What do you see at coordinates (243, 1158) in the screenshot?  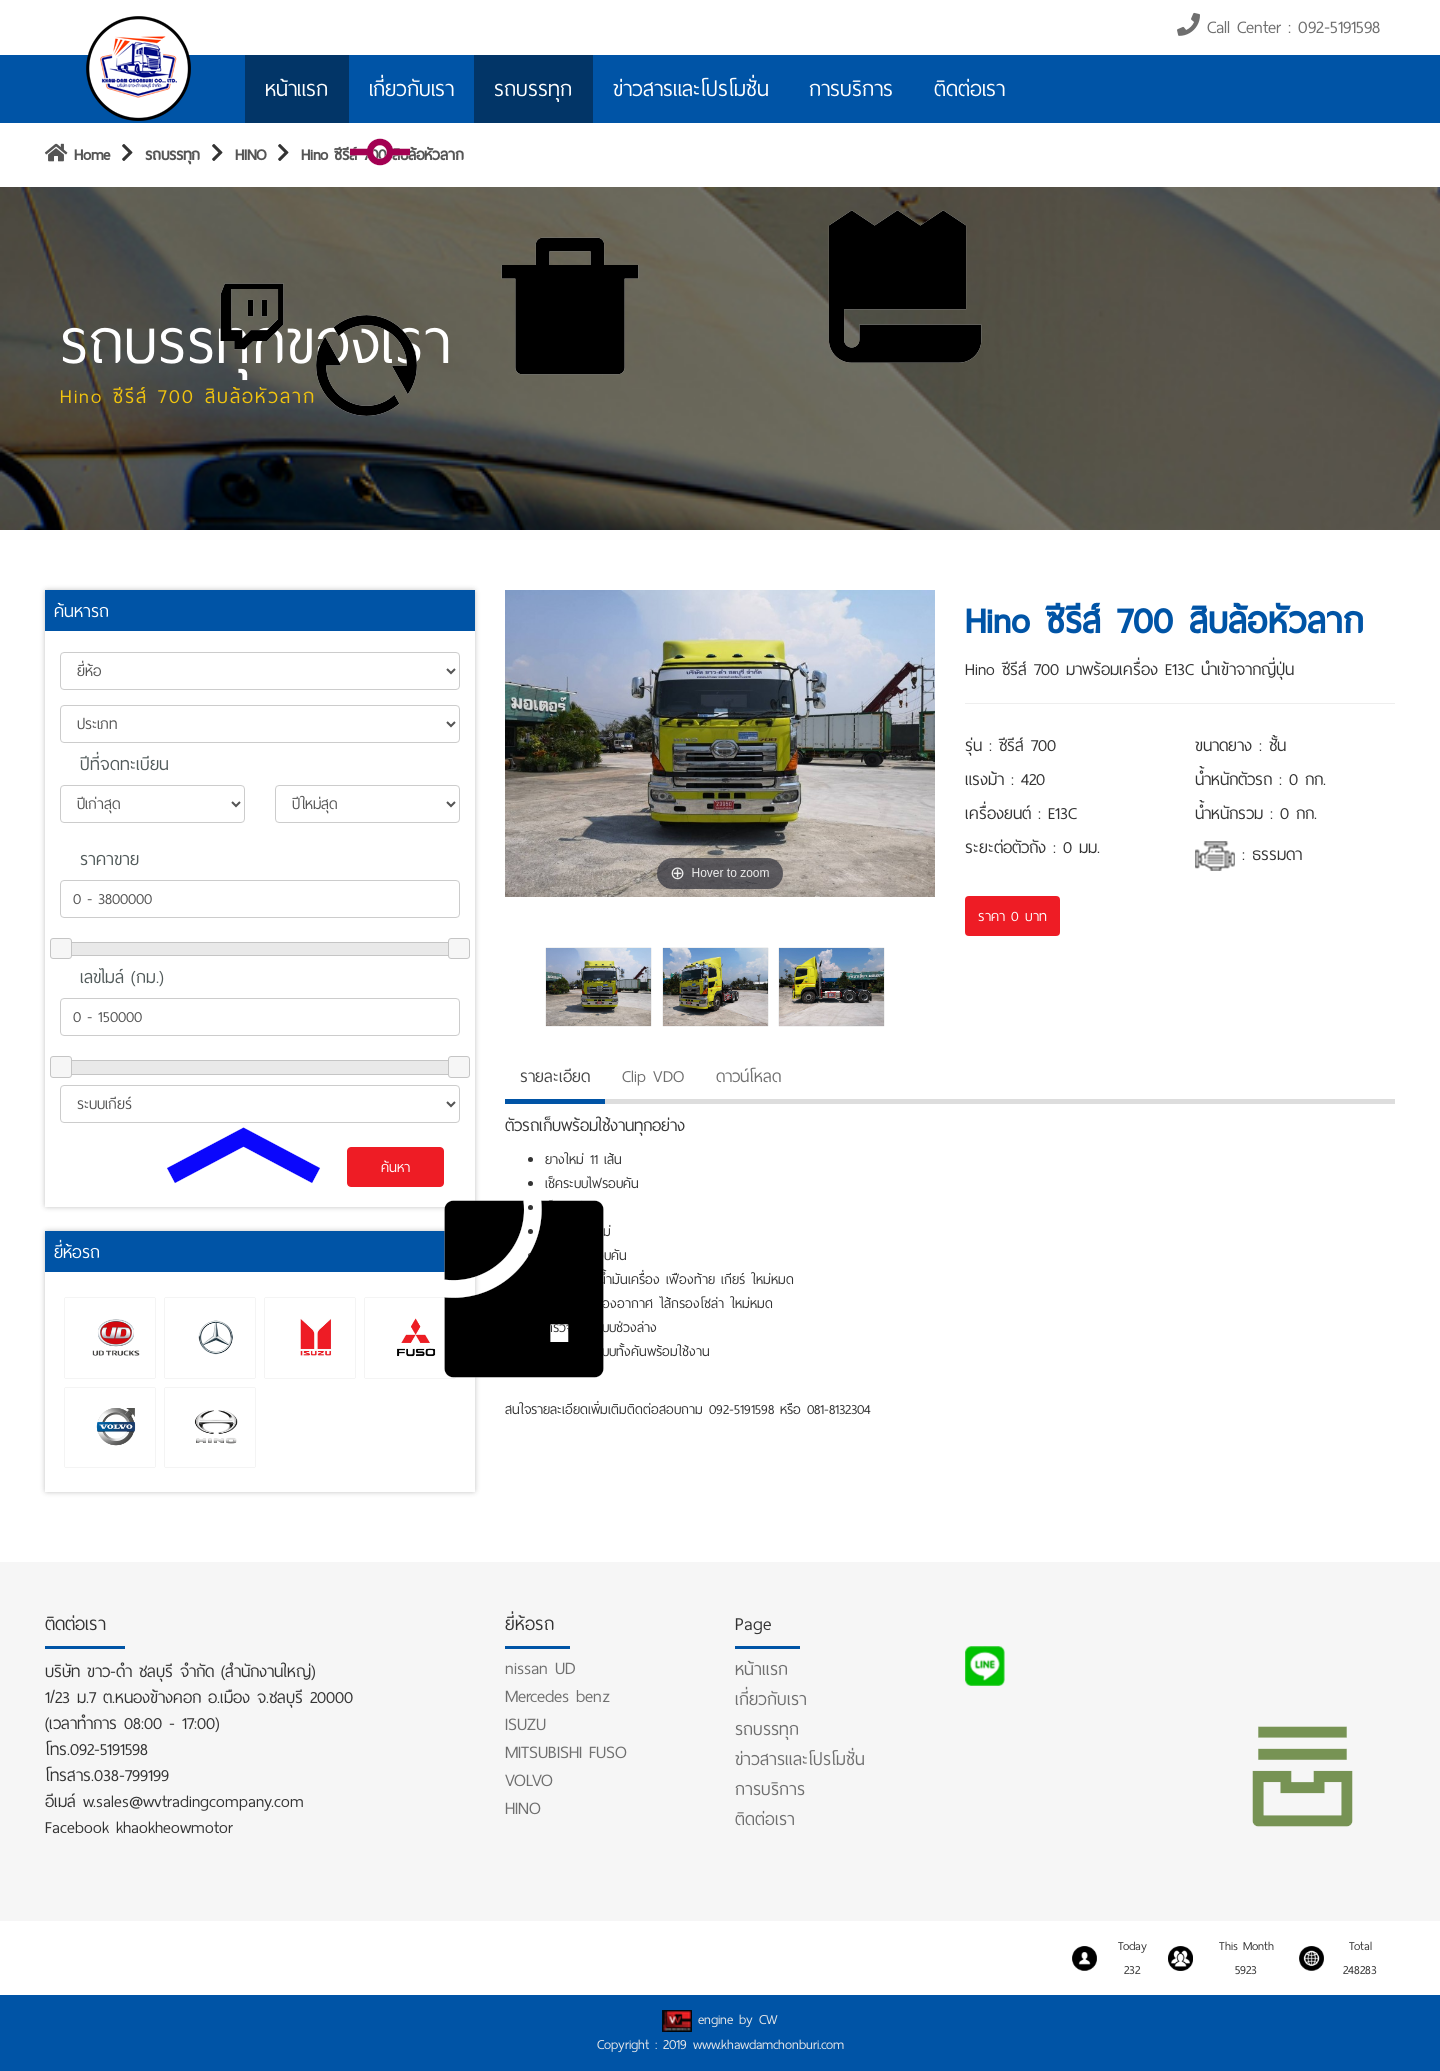 I see `scroll to top of page` at bounding box center [243, 1158].